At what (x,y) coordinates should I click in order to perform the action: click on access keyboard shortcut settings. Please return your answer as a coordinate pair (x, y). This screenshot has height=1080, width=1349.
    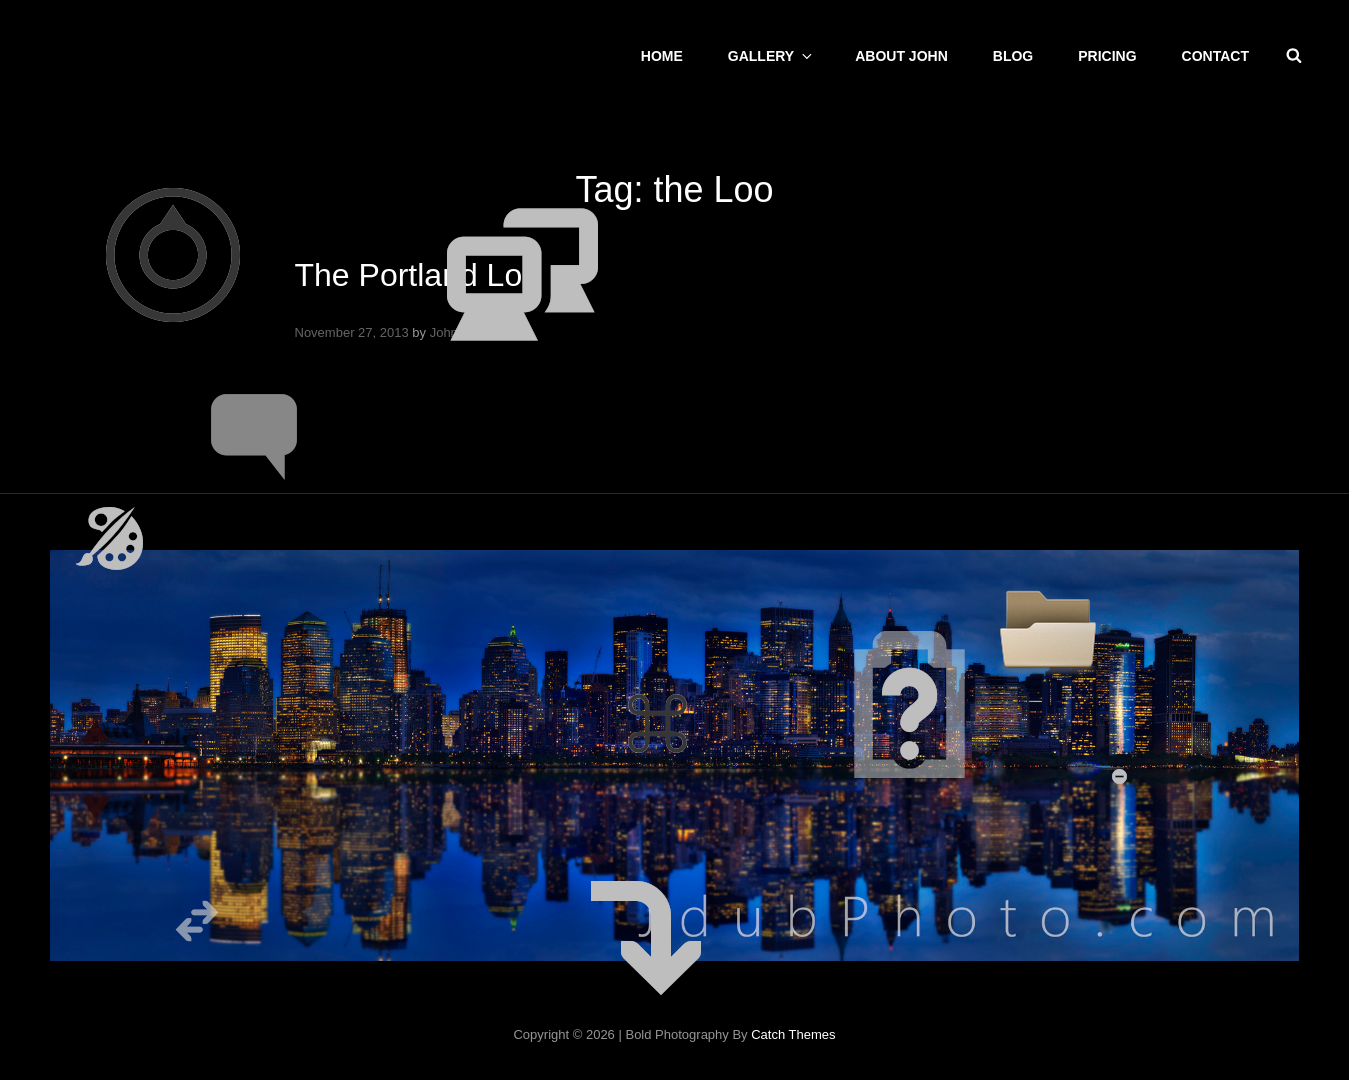
    Looking at the image, I should click on (657, 723).